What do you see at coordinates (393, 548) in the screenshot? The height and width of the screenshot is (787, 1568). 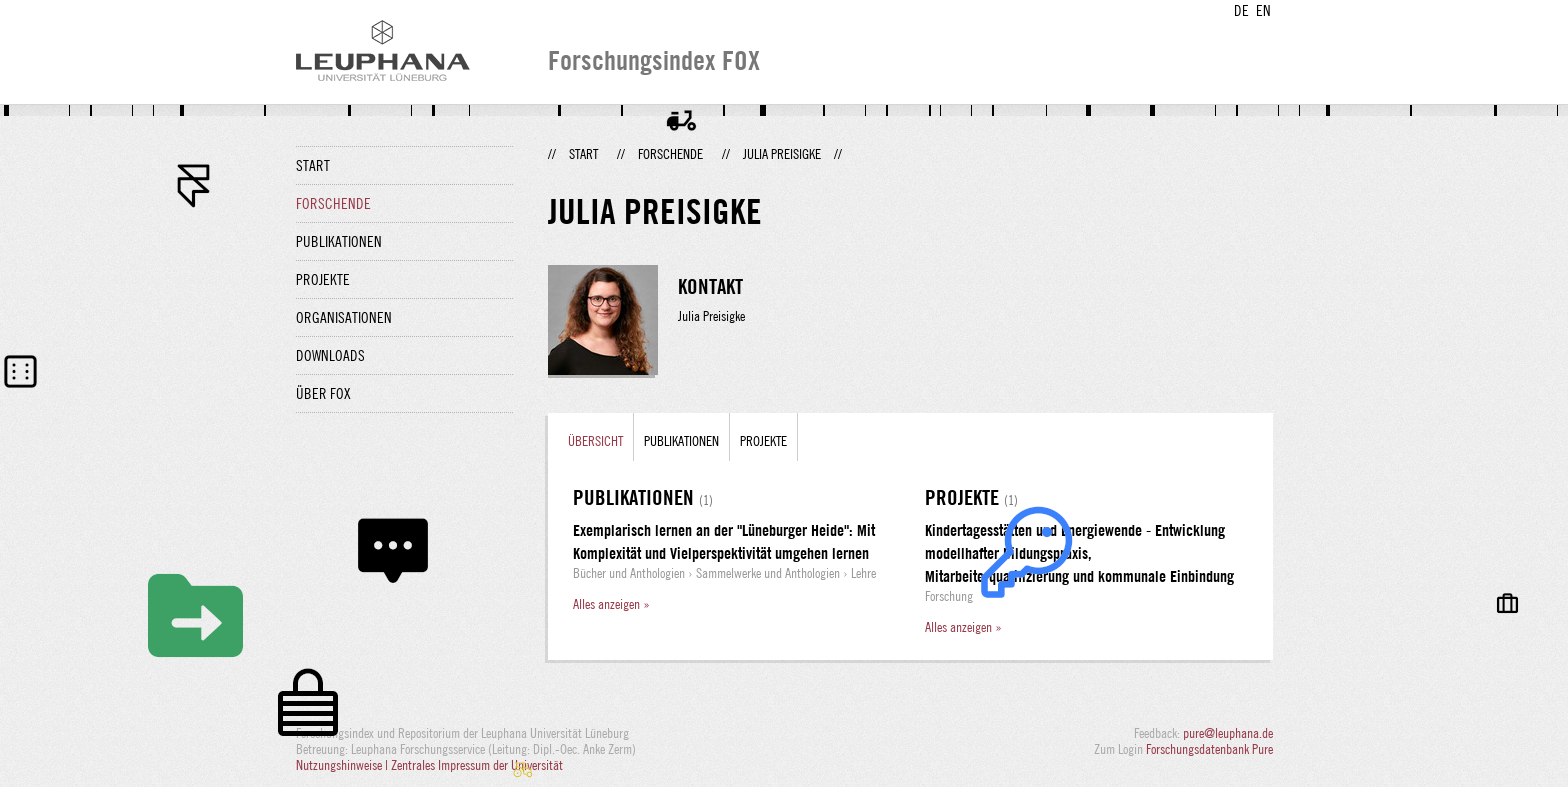 I see `open chat or messaging` at bounding box center [393, 548].